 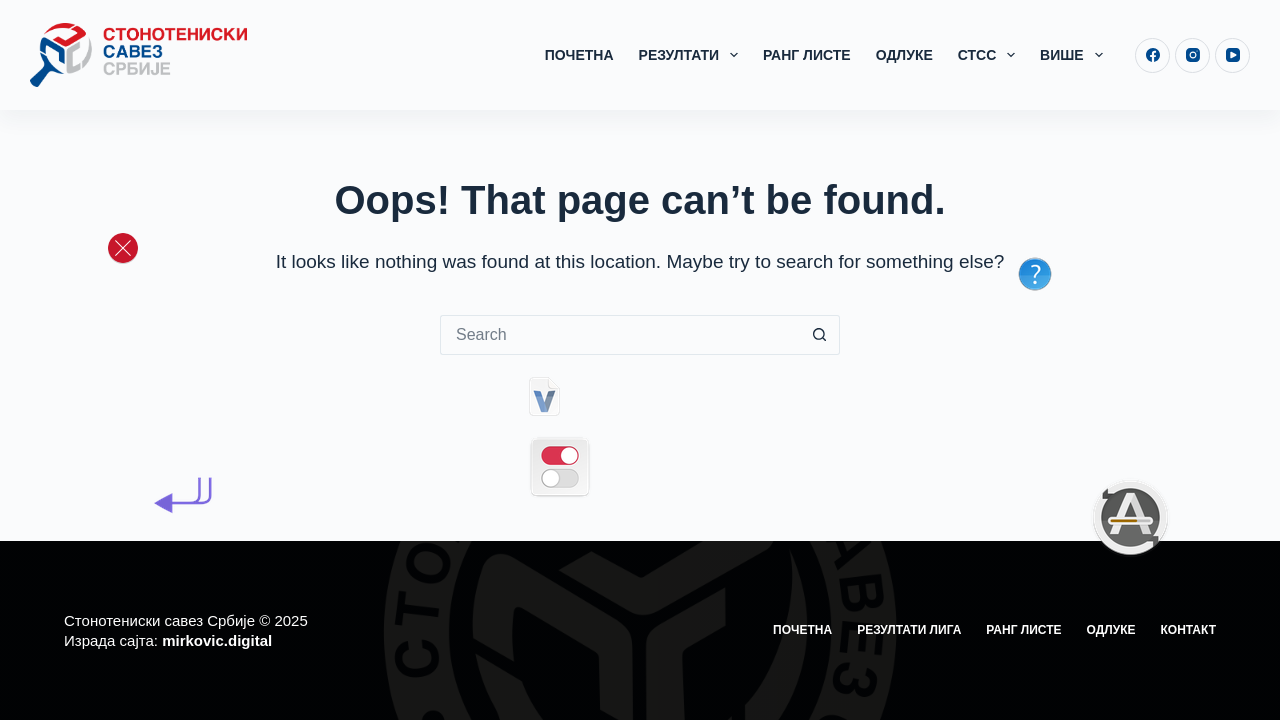 What do you see at coordinates (1130, 517) in the screenshot?
I see `check for available software updates` at bounding box center [1130, 517].